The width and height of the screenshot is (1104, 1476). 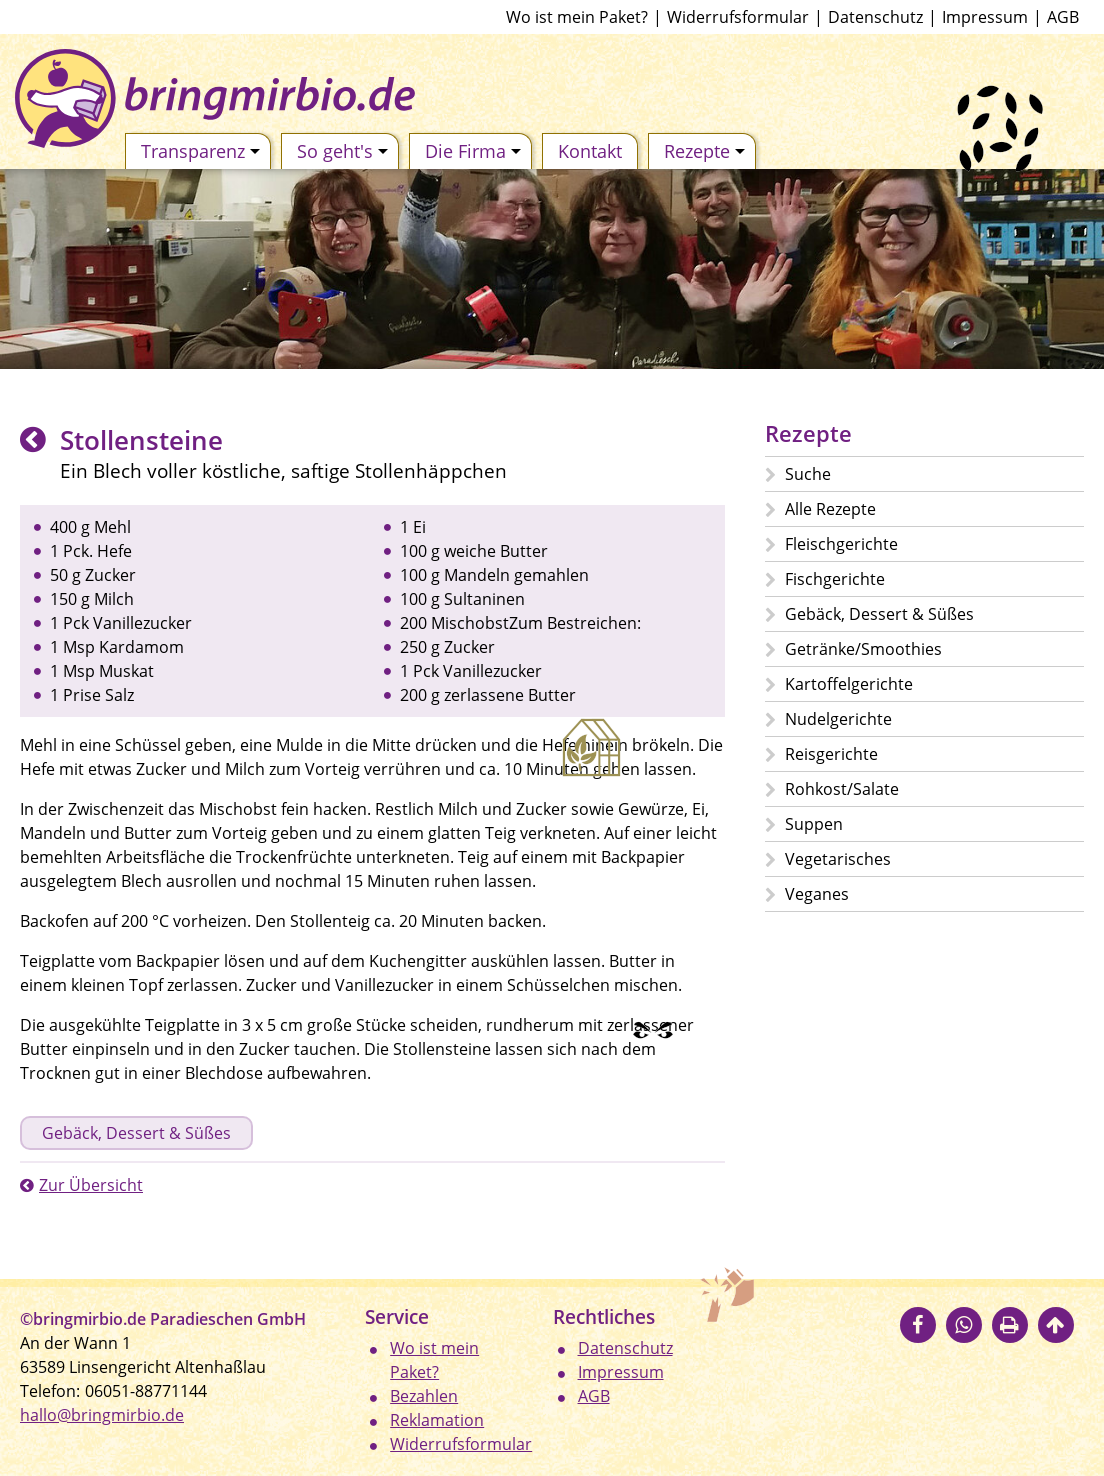 I want to click on access greenhouse or garden management, so click(x=591, y=747).